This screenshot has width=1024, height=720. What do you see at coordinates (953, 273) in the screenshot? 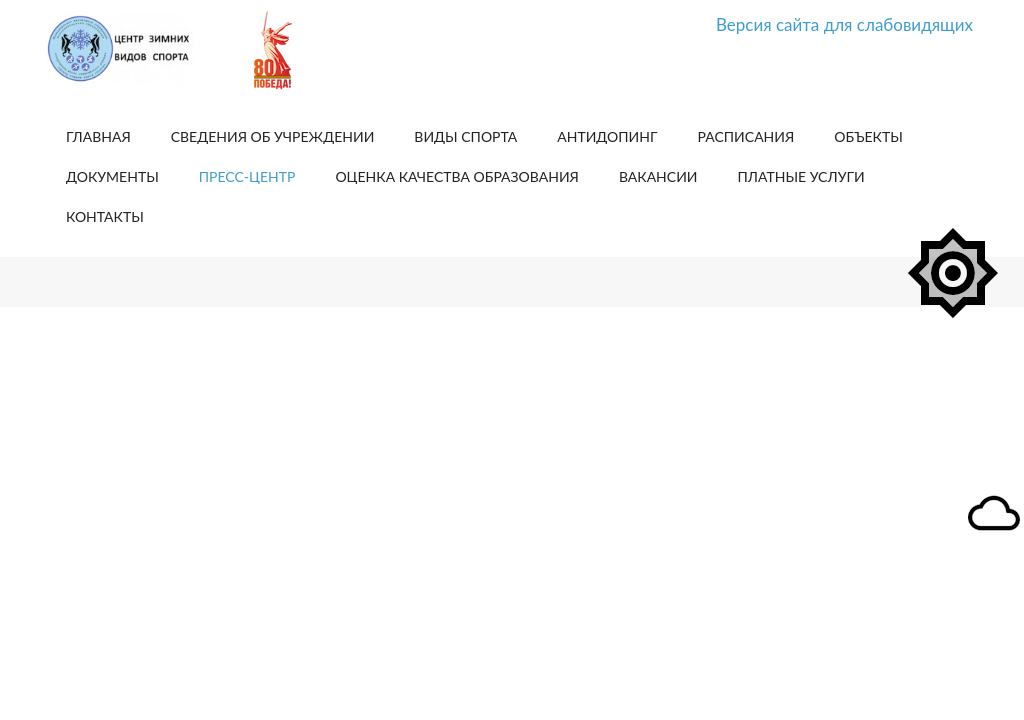
I see `adjust screen brightness settings` at bounding box center [953, 273].